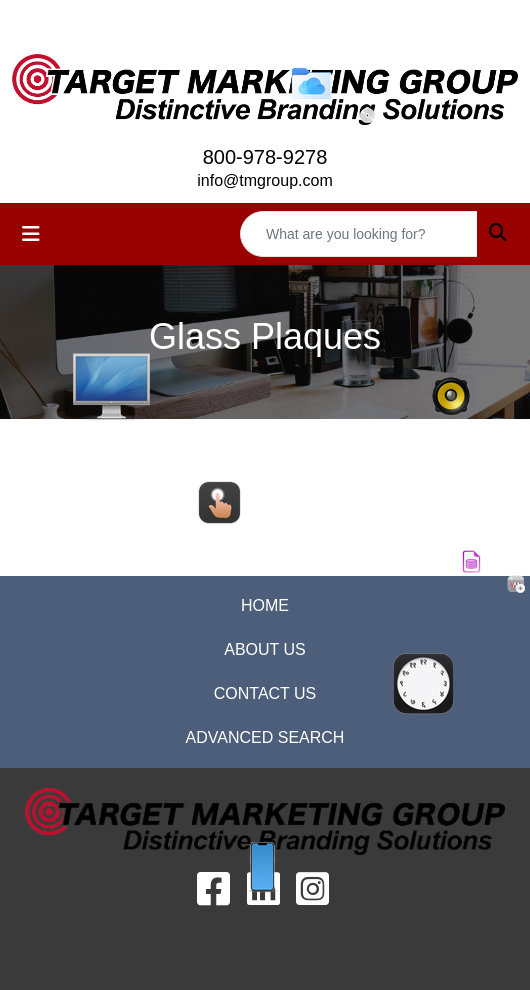  Describe the element at coordinates (219, 502) in the screenshot. I see `touchscreen input settings` at that location.